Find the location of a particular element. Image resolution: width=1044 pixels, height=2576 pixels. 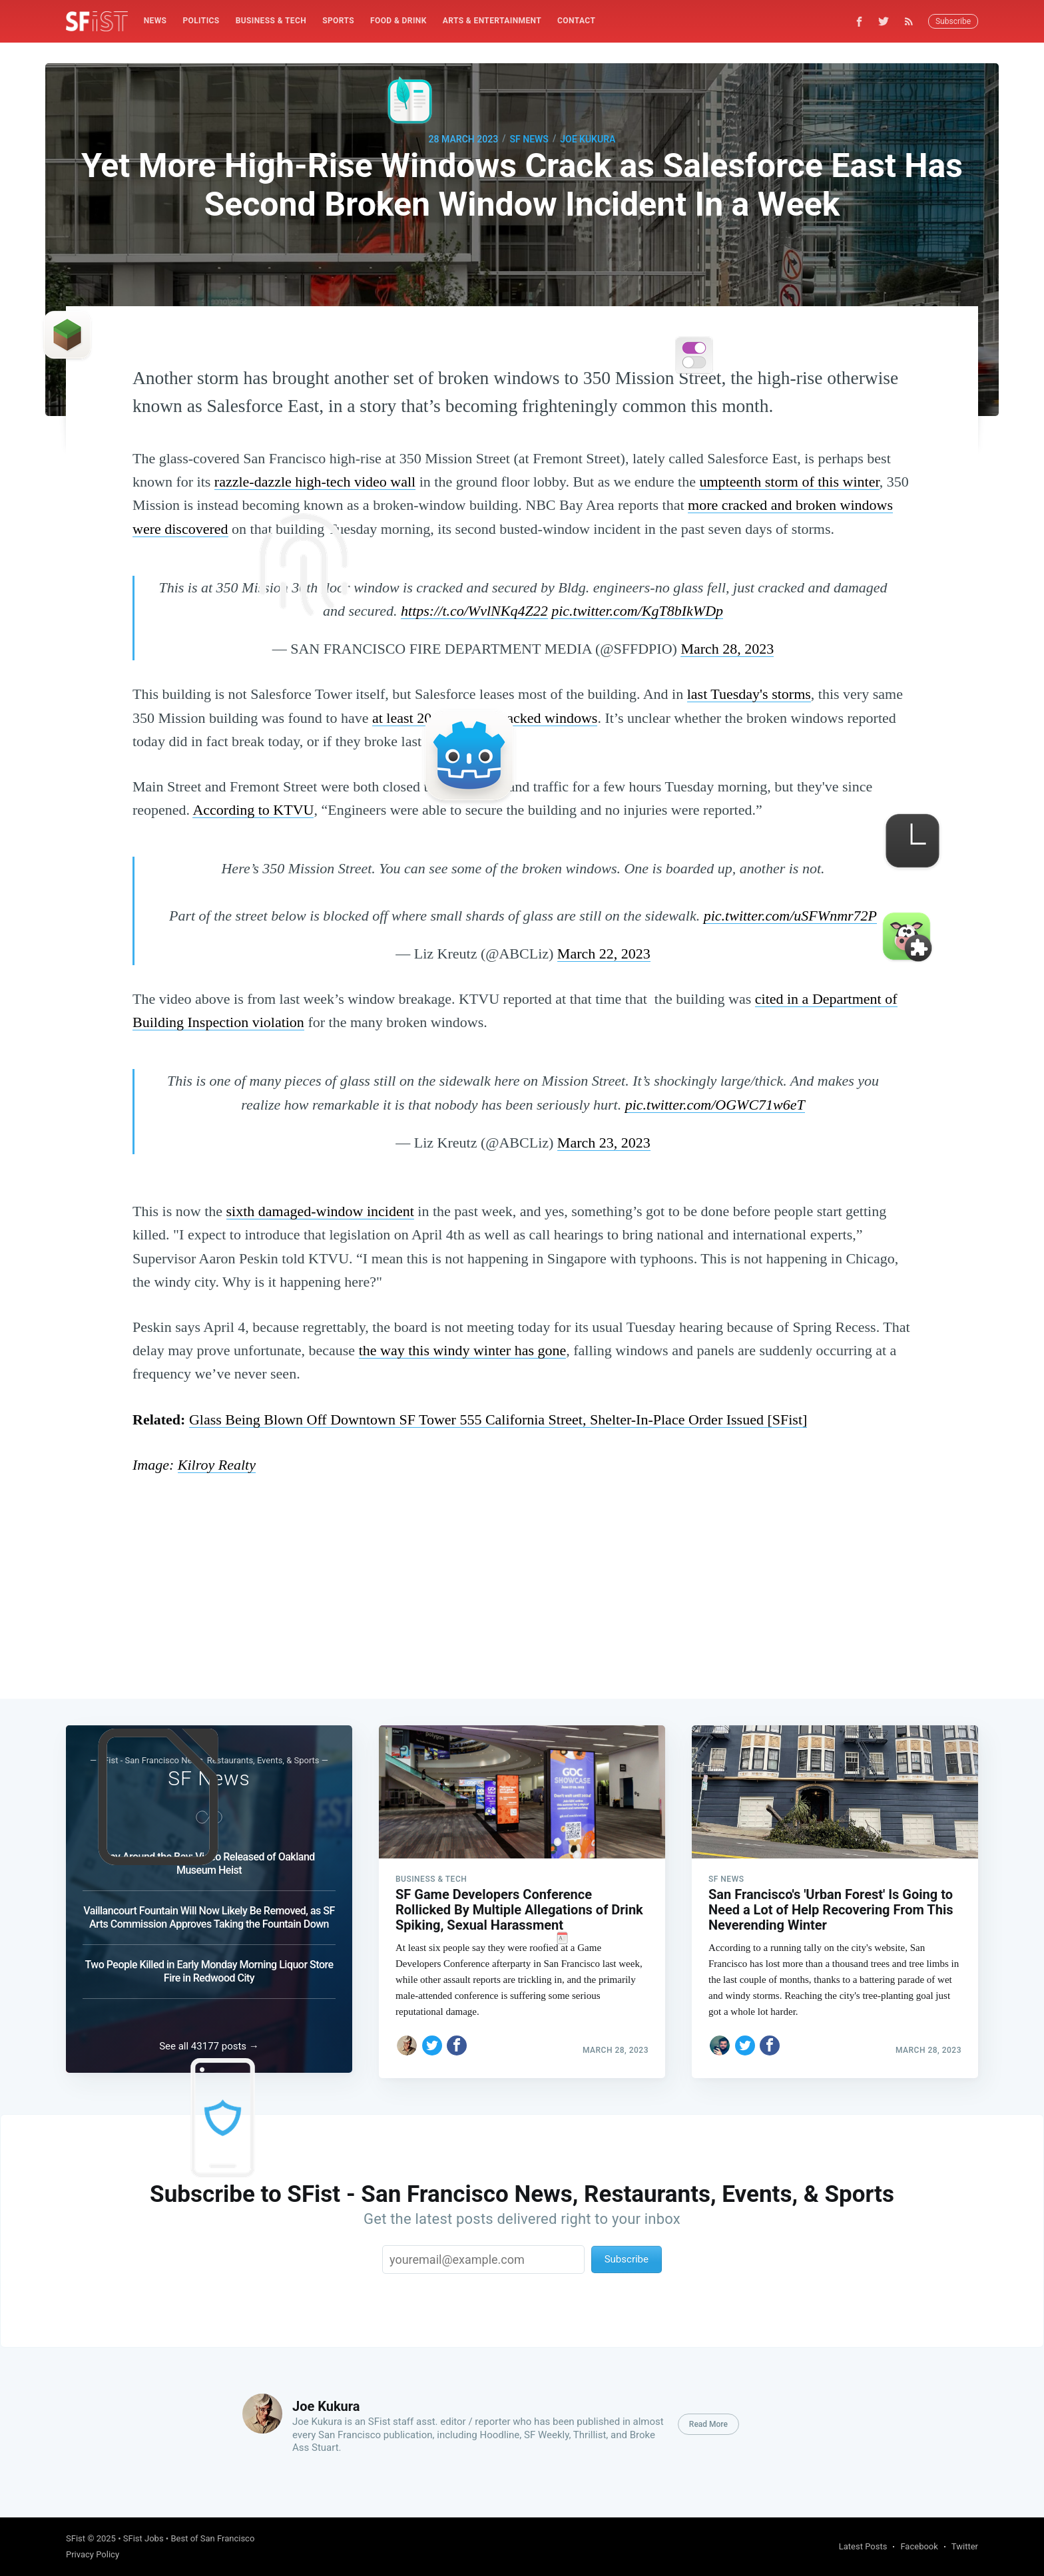

open calf audio plugin suite is located at coordinates (906, 936).